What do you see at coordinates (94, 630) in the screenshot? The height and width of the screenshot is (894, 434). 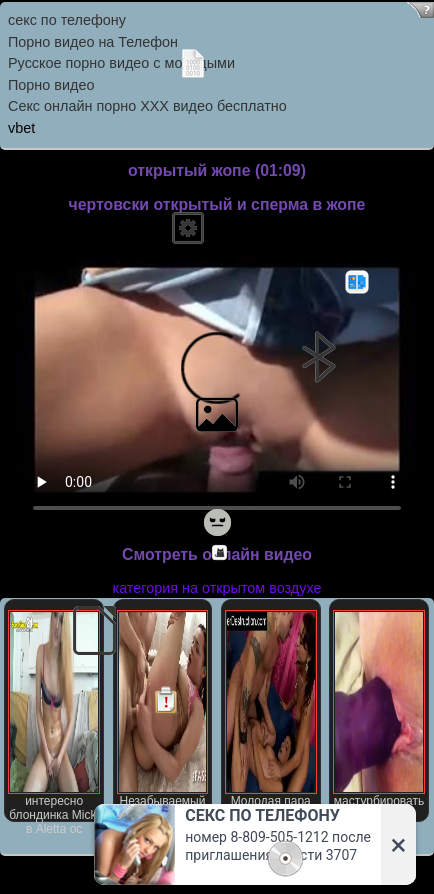 I see `open LibreOffice suite` at bounding box center [94, 630].